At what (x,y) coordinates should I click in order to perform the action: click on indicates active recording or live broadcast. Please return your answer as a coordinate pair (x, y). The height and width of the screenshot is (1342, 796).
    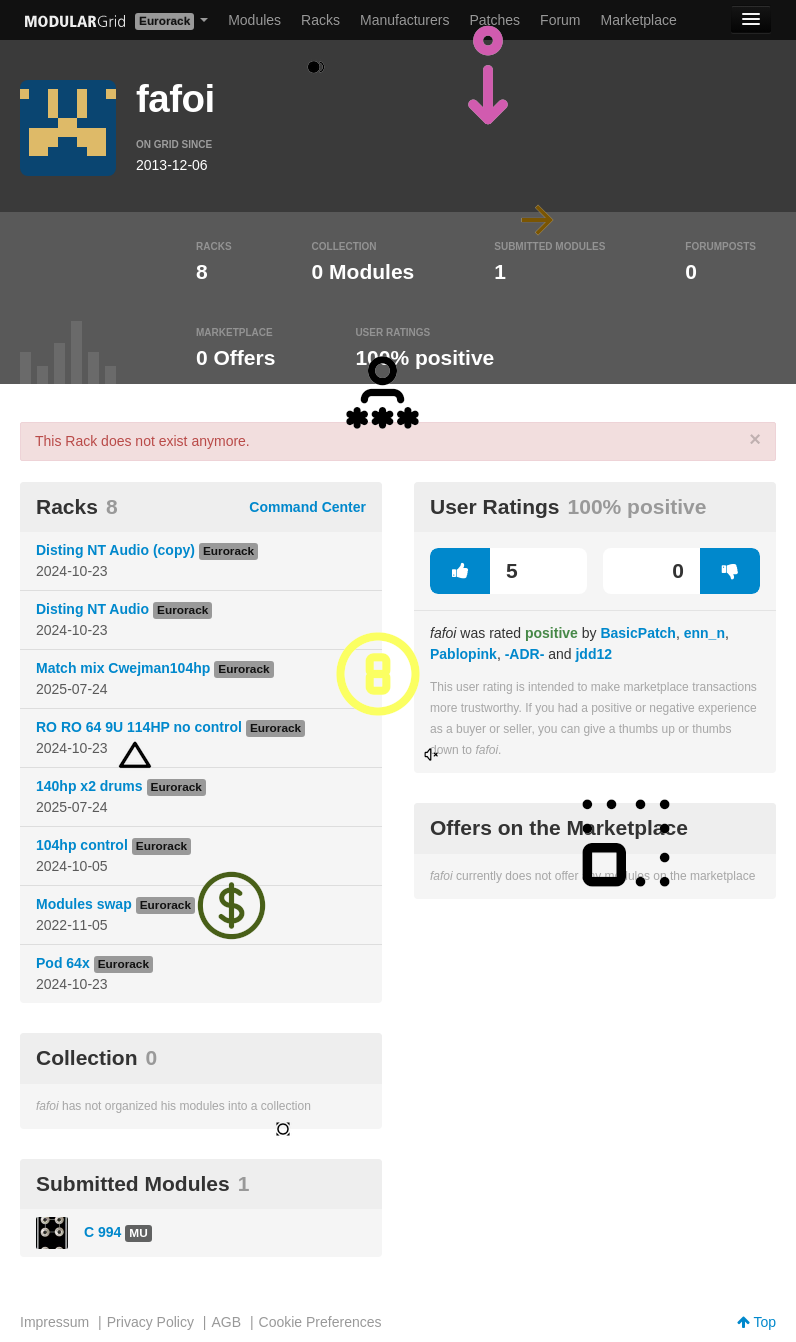
    Looking at the image, I should click on (316, 67).